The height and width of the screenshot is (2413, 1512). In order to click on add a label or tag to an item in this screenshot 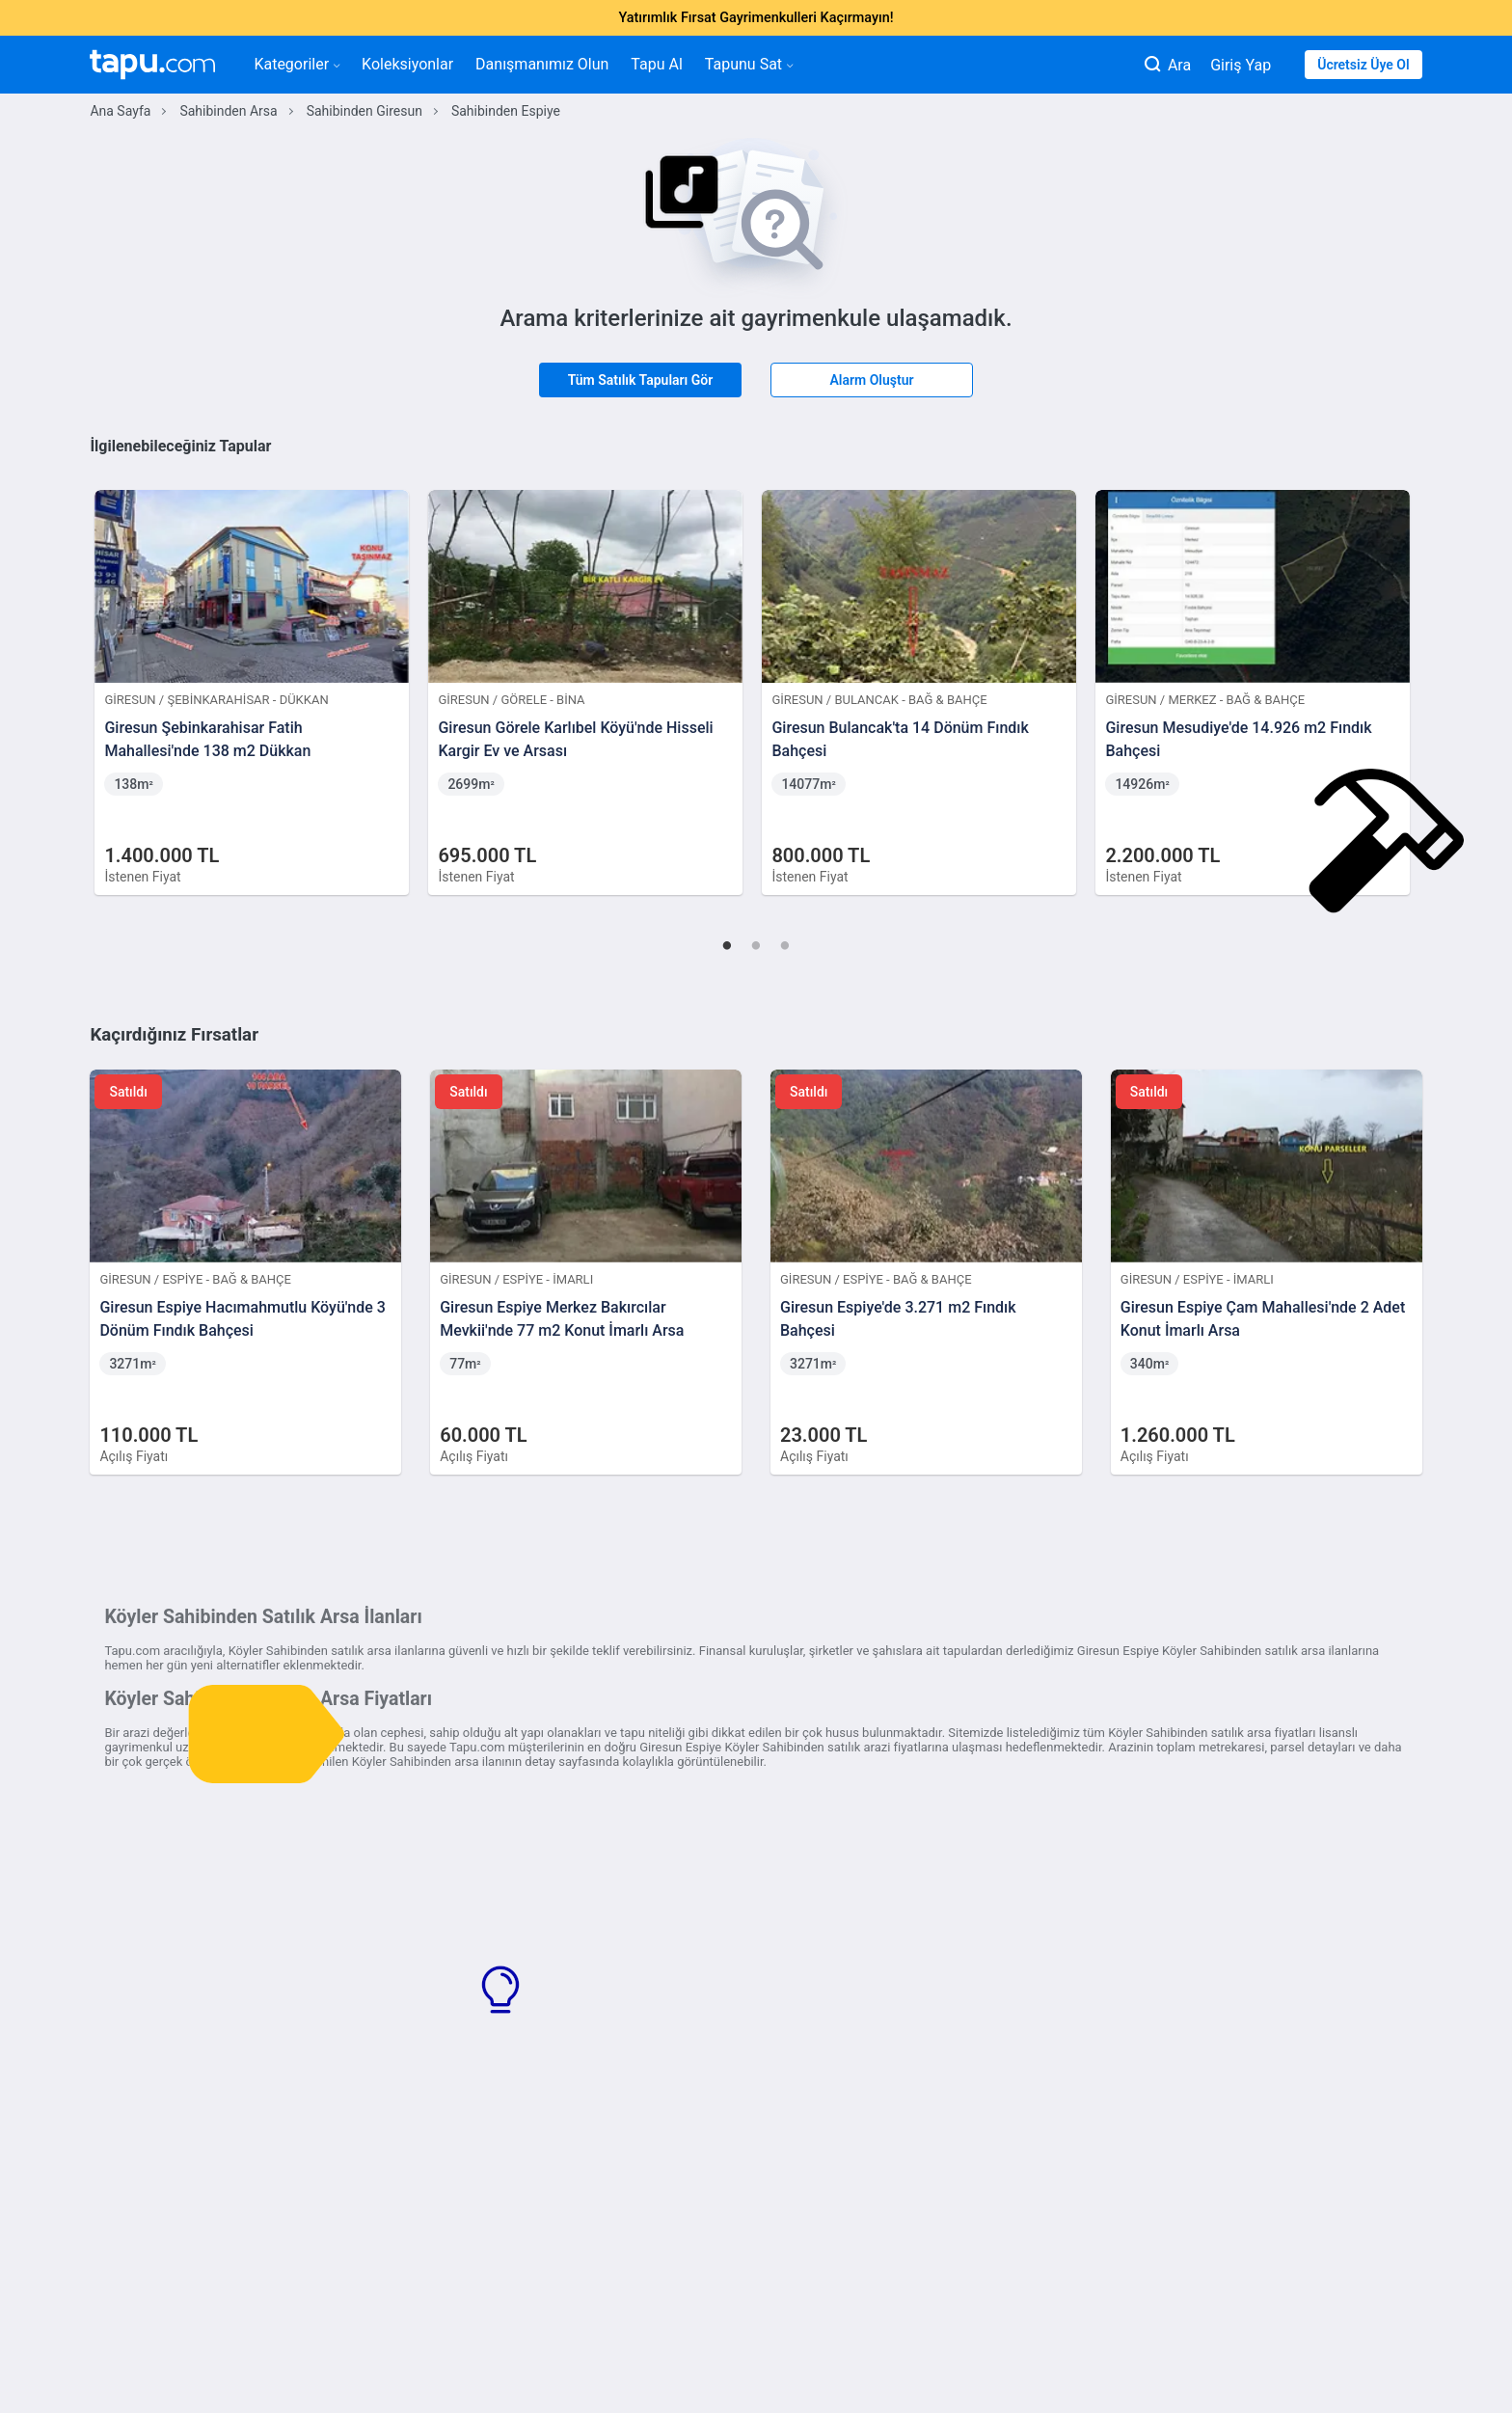, I will do `click(262, 1734)`.